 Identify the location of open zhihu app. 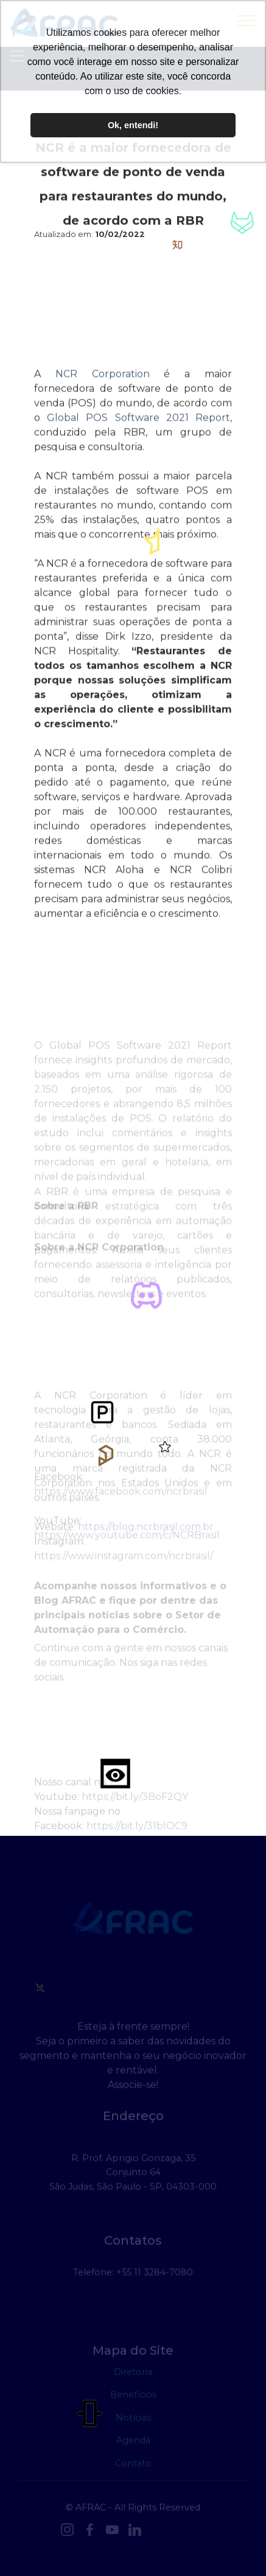
(177, 244).